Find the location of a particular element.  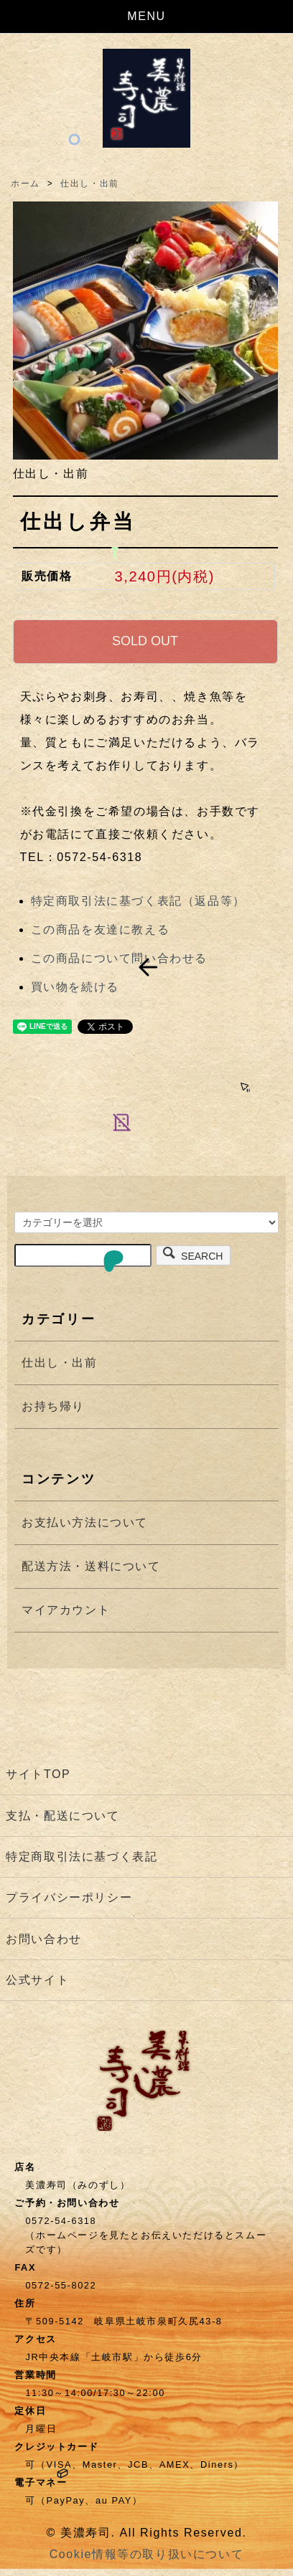

view 3D object or model is located at coordinates (62, 2473).